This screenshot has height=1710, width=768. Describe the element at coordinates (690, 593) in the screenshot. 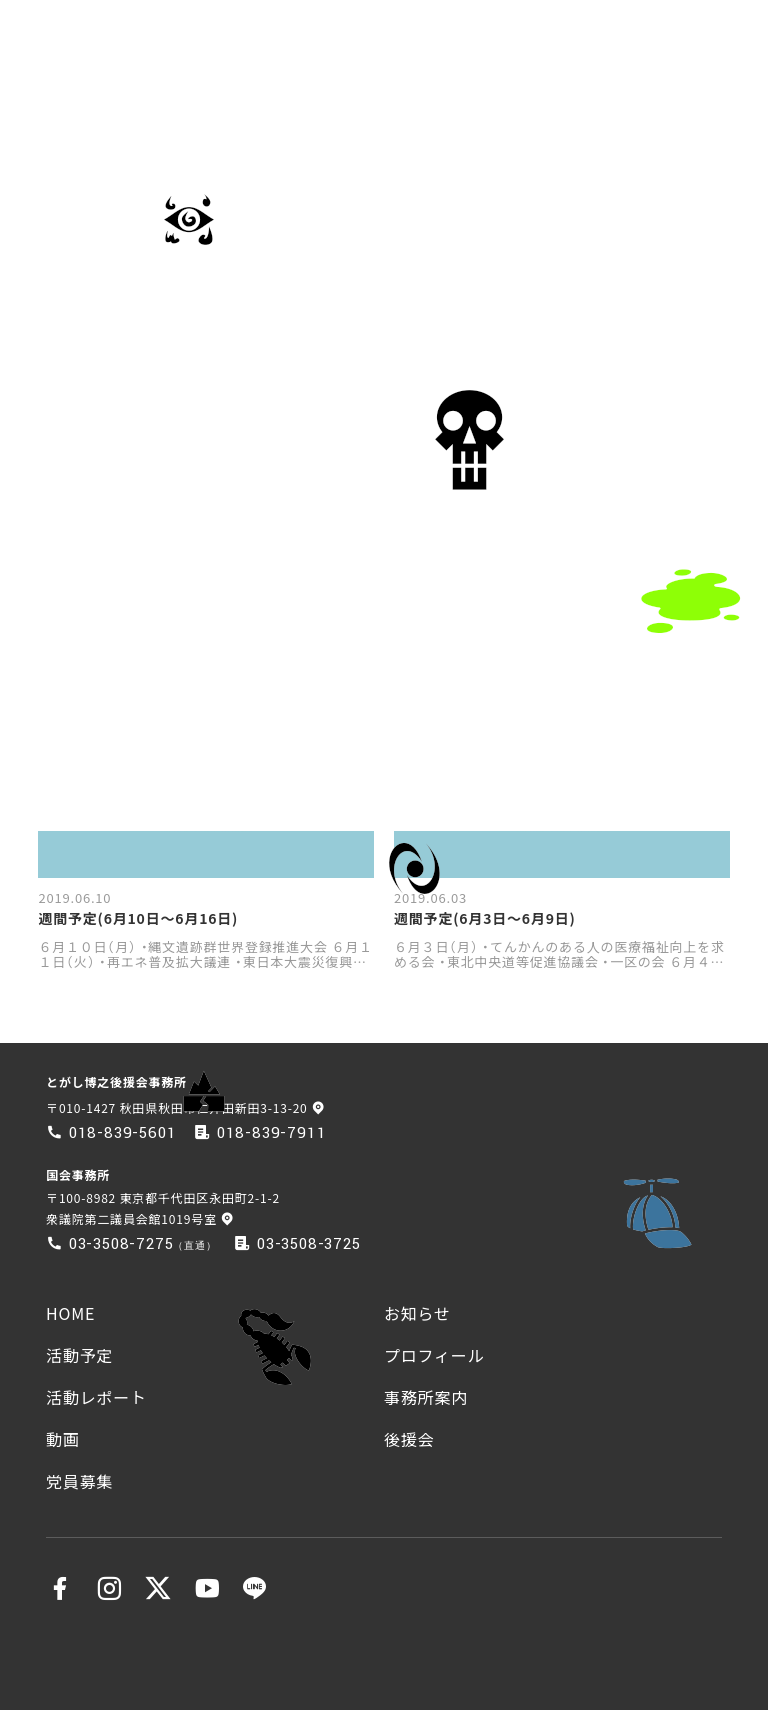

I see `indicates a spill or hazard in a game environment` at that location.